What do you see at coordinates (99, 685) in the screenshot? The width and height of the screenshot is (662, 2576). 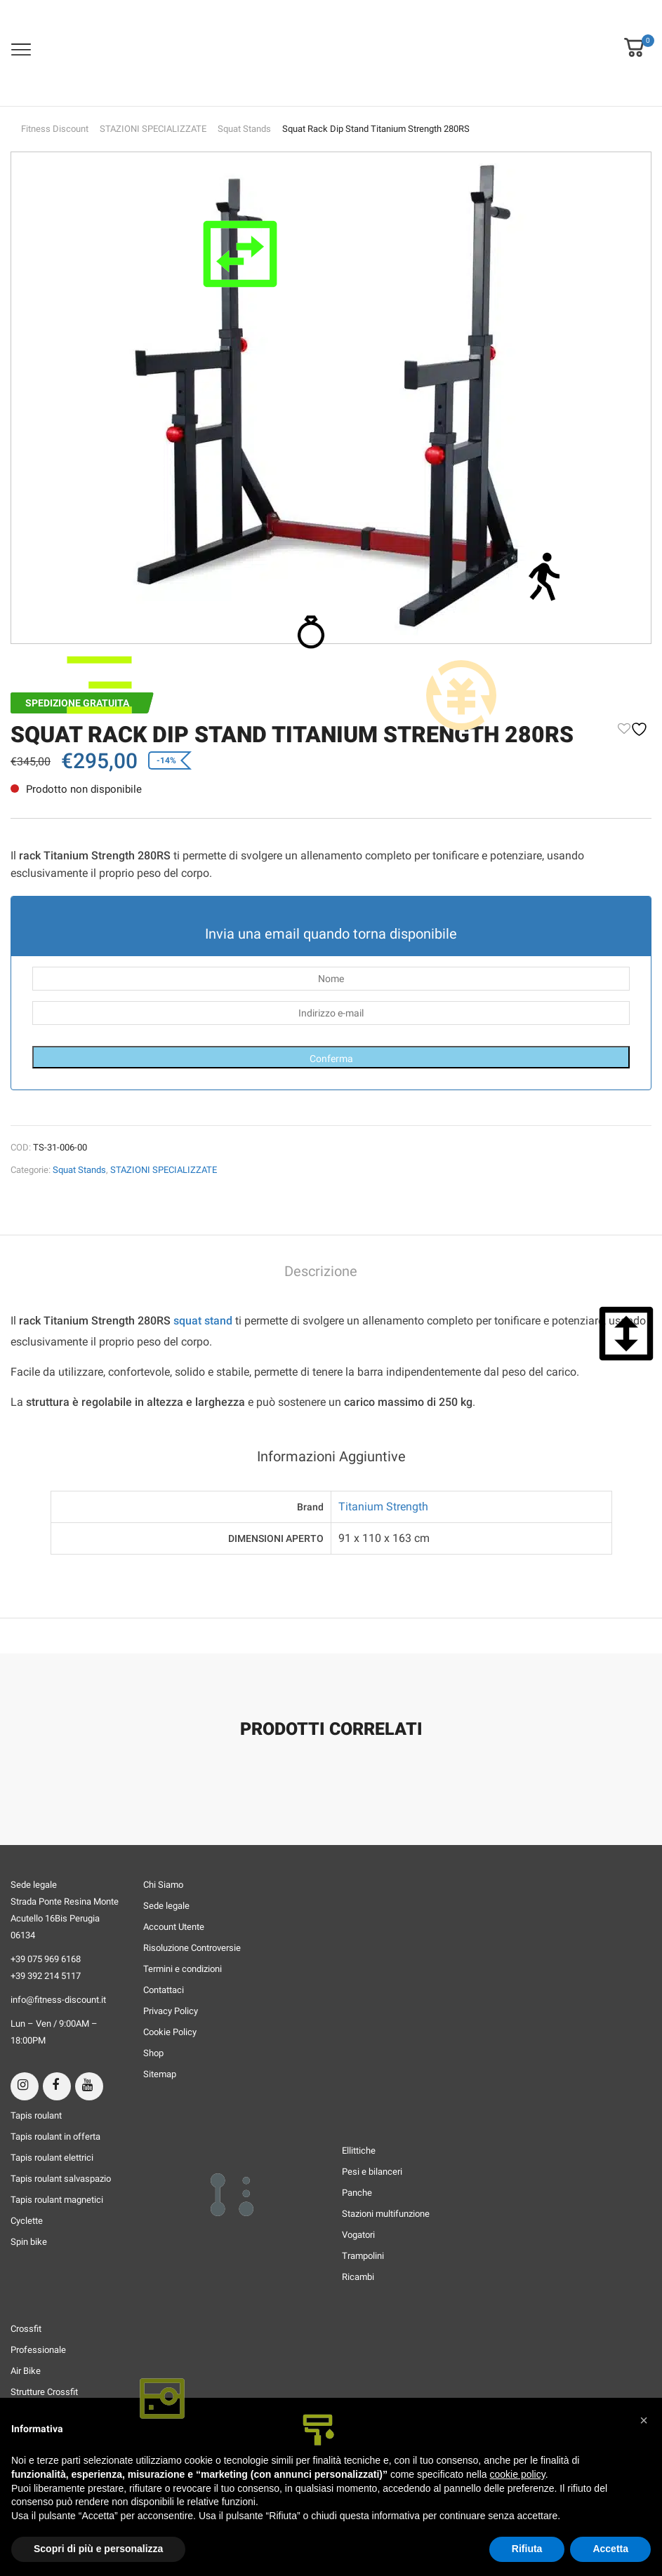 I see `open navigation menu` at bounding box center [99, 685].